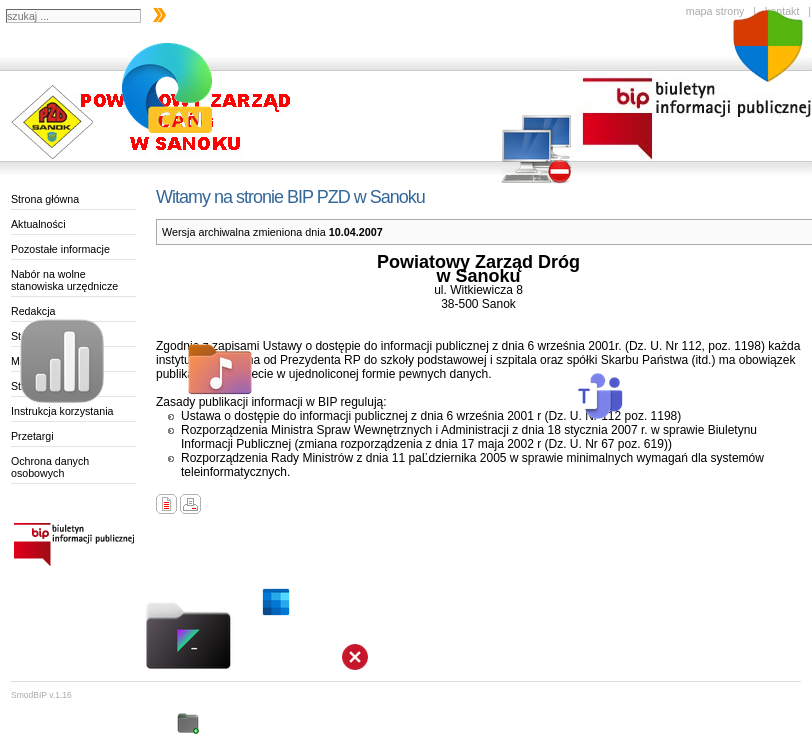 This screenshot has width=812, height=739. What do you see at coordinates (220, 371) in the screenshot?
I see `open your music folder` at bounding box center [220, 371].